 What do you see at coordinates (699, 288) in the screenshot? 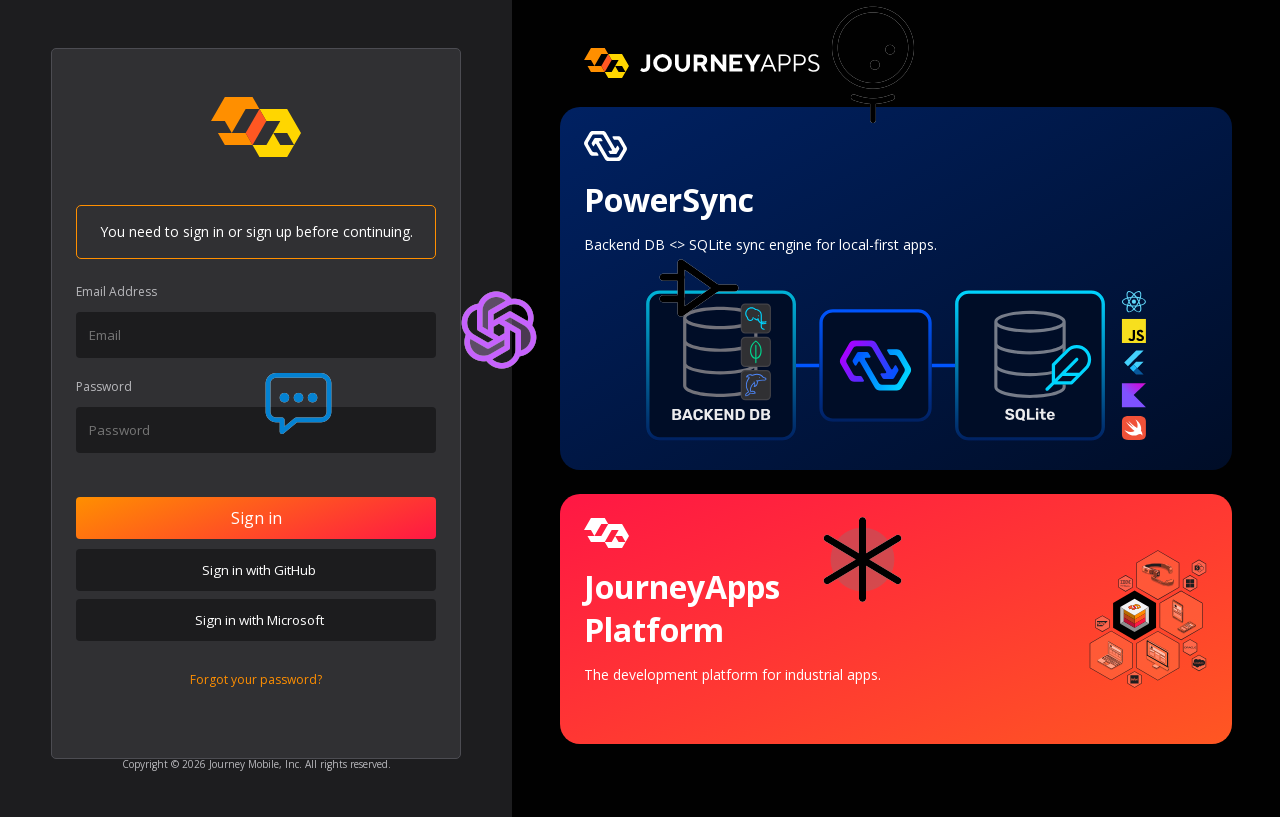
I see `logic buffer gate symbol in circuit design` at bounding box center [699, 288].